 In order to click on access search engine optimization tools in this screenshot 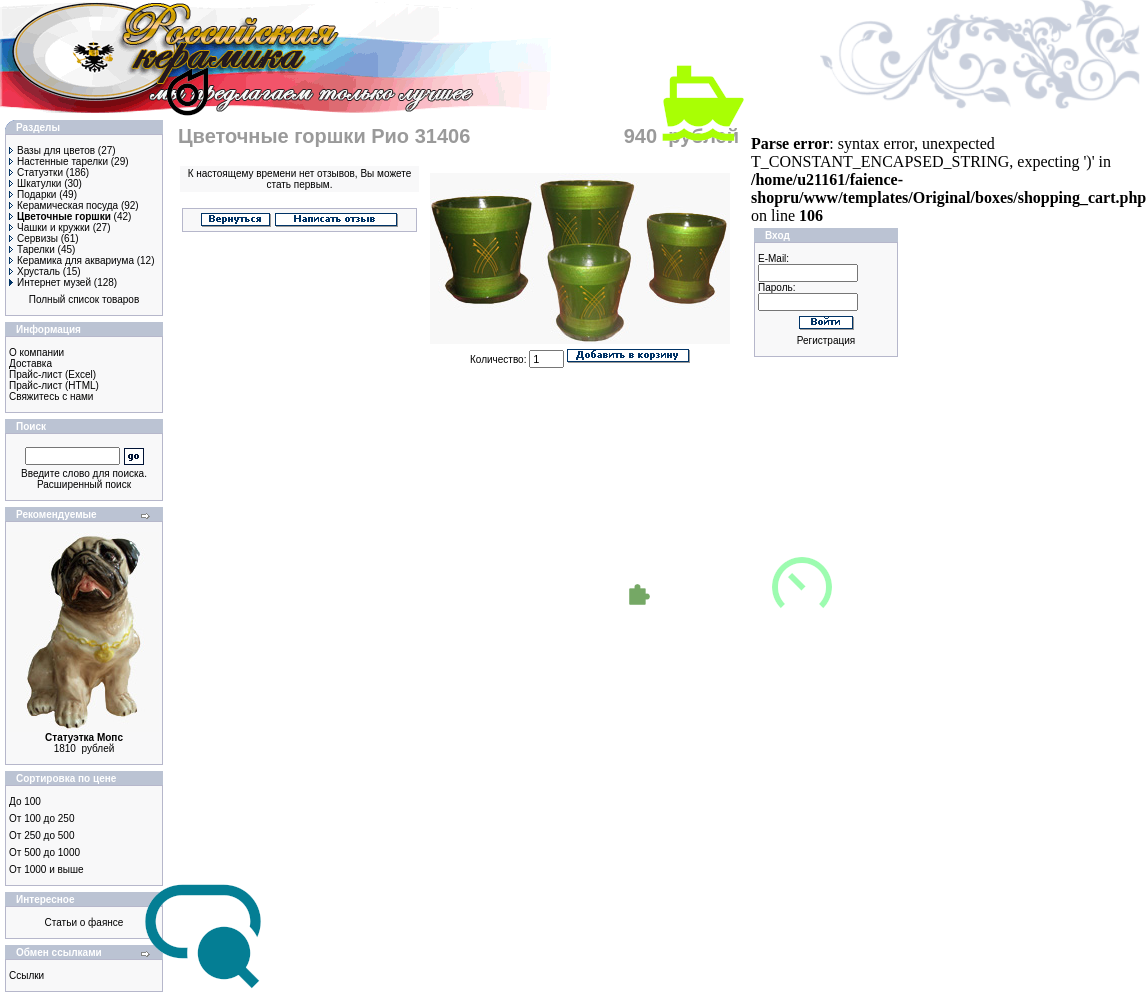, I will do `click(203, 932)`.